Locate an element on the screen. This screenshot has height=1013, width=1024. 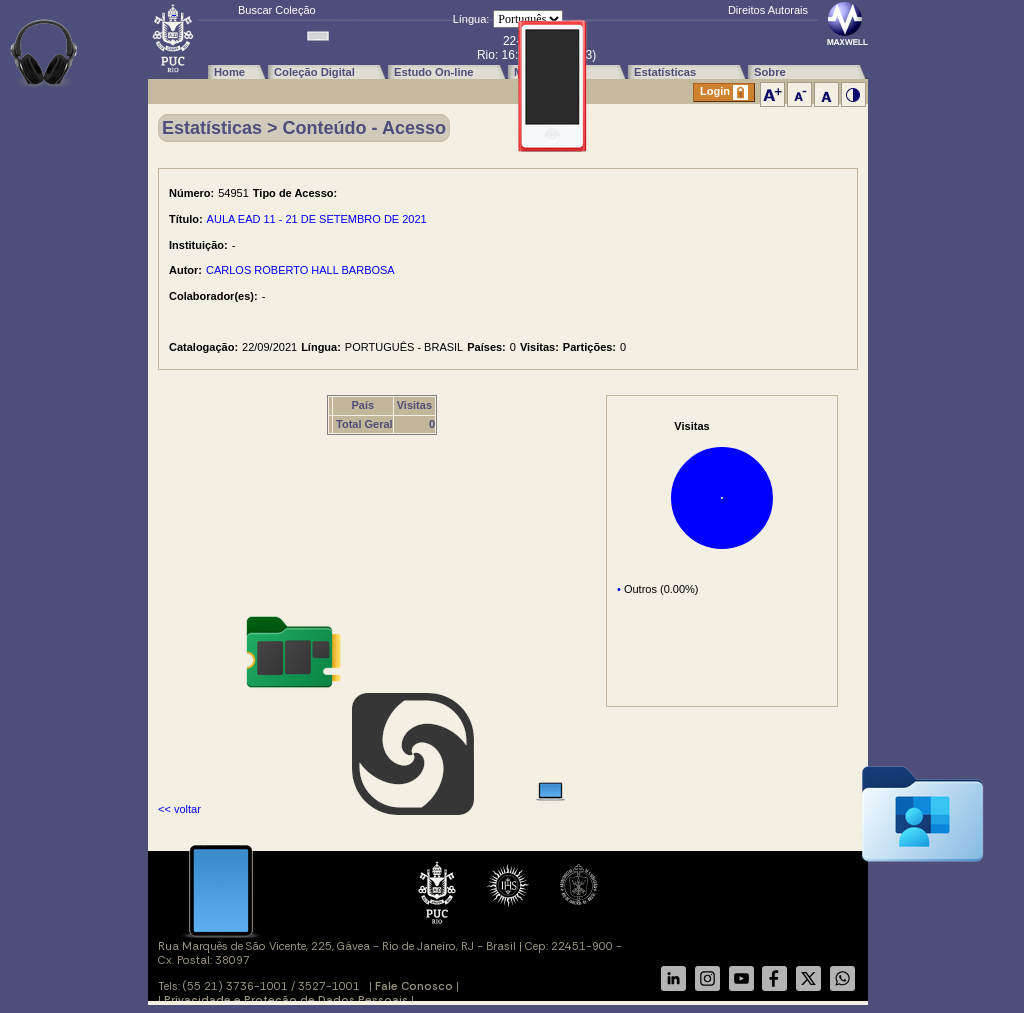
audio output device connected is located at coordinates (43, 53).